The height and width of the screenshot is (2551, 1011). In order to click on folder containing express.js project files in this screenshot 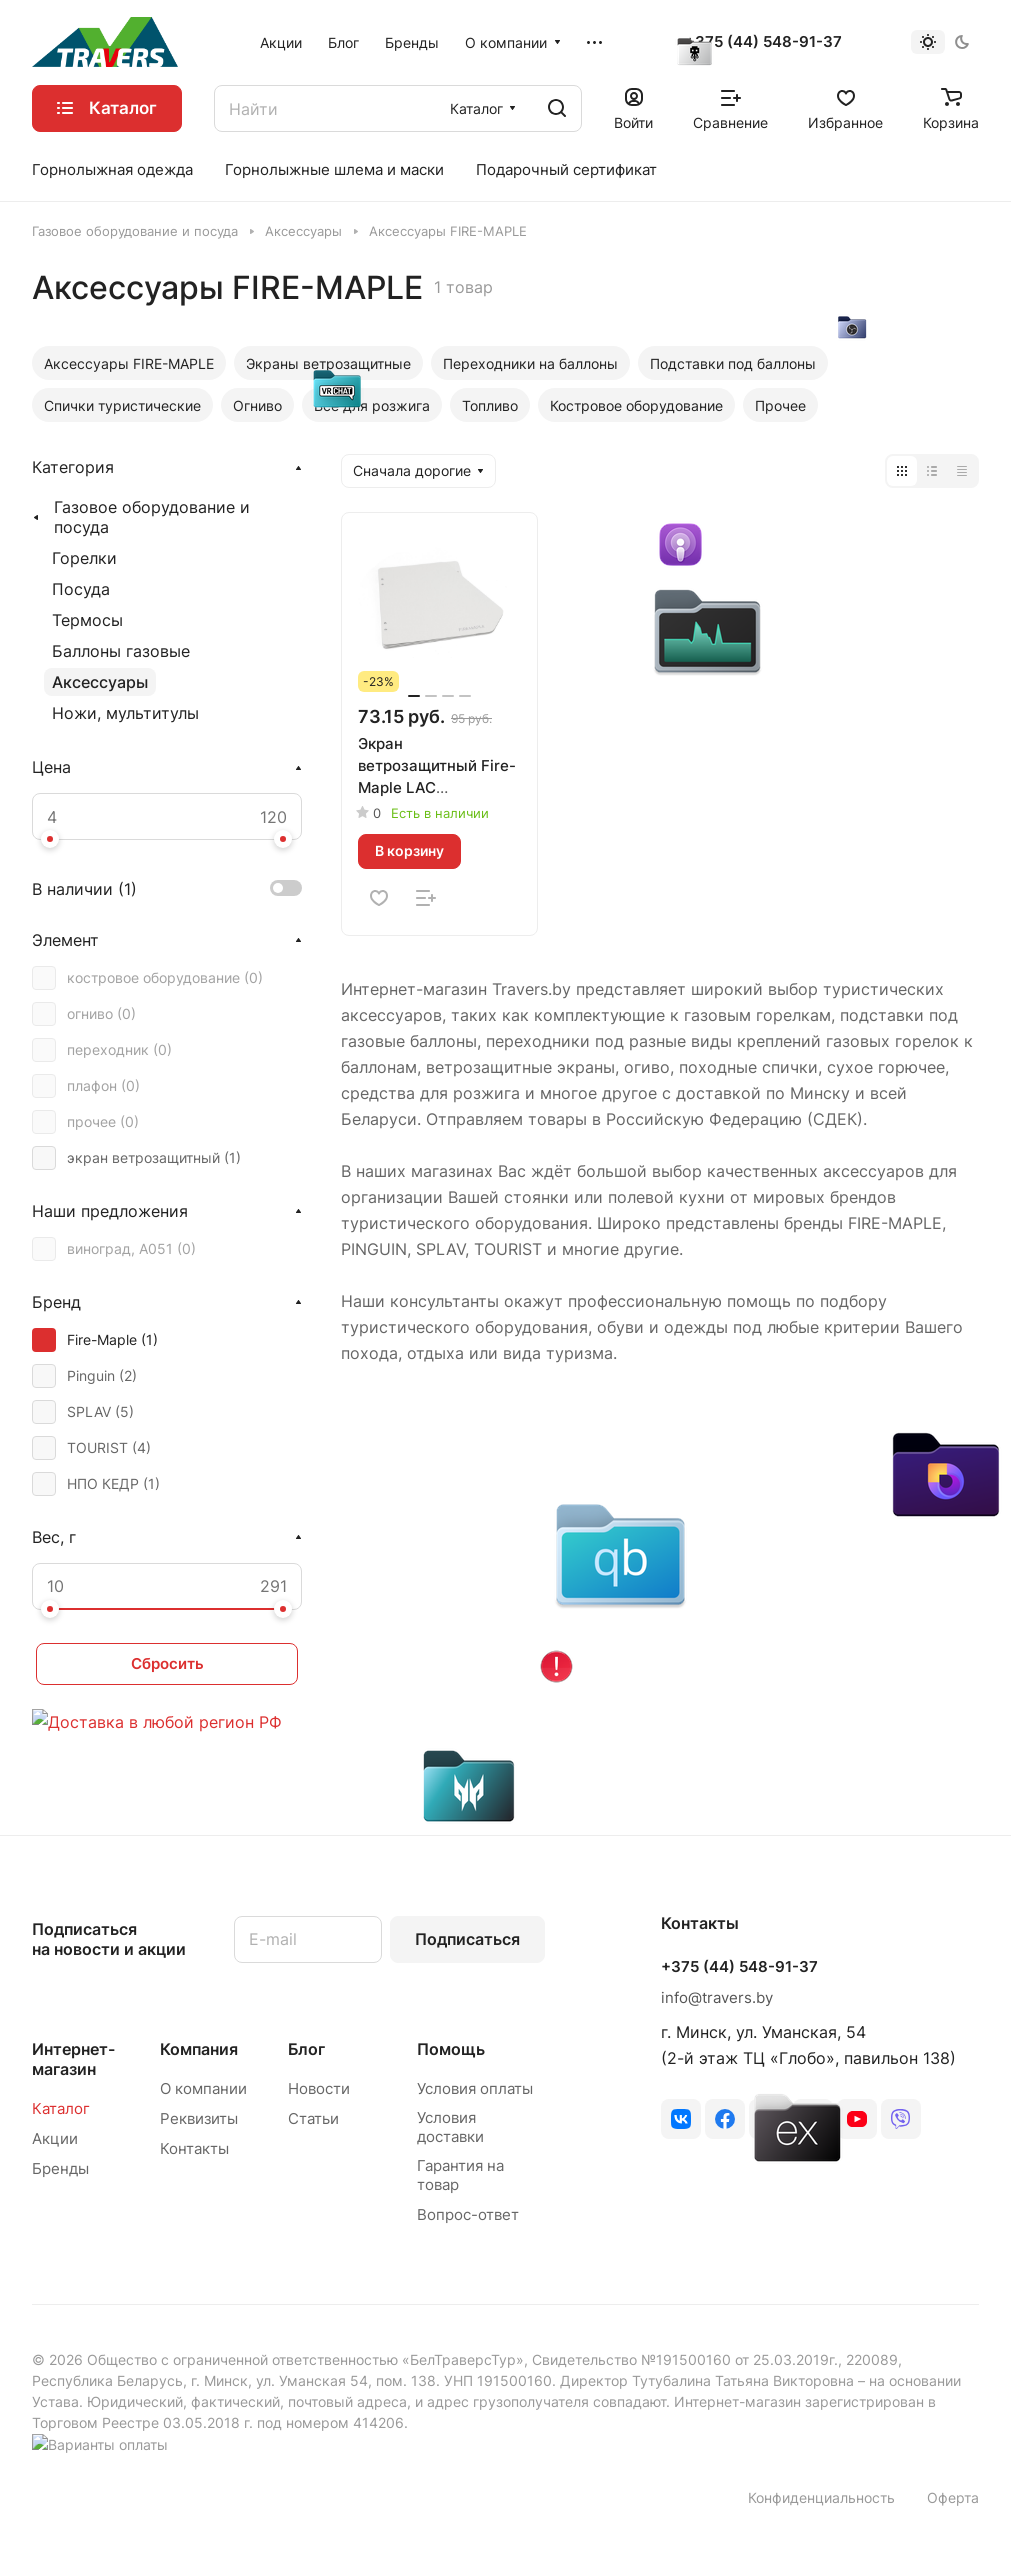, I will do `click(797, 2130)`.